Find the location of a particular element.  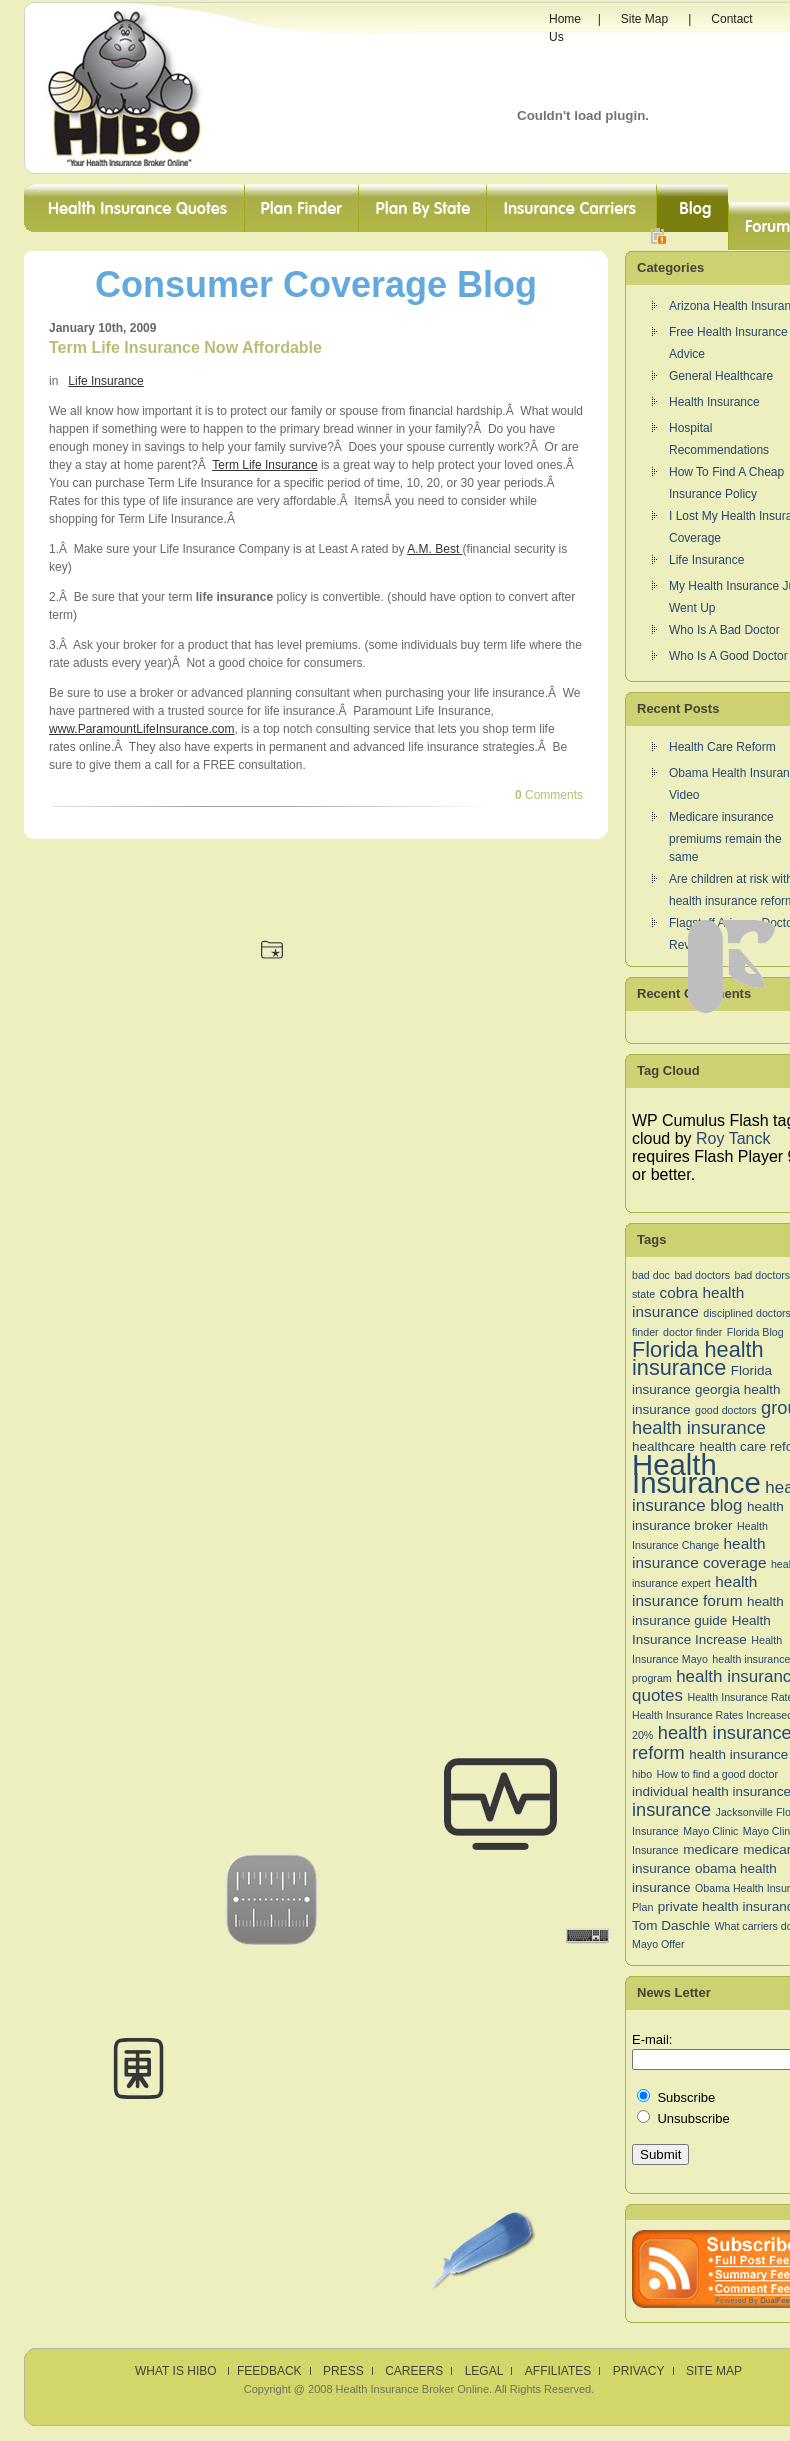

connect or manage a wireless keyboard is located at coordinates (587, 1935).